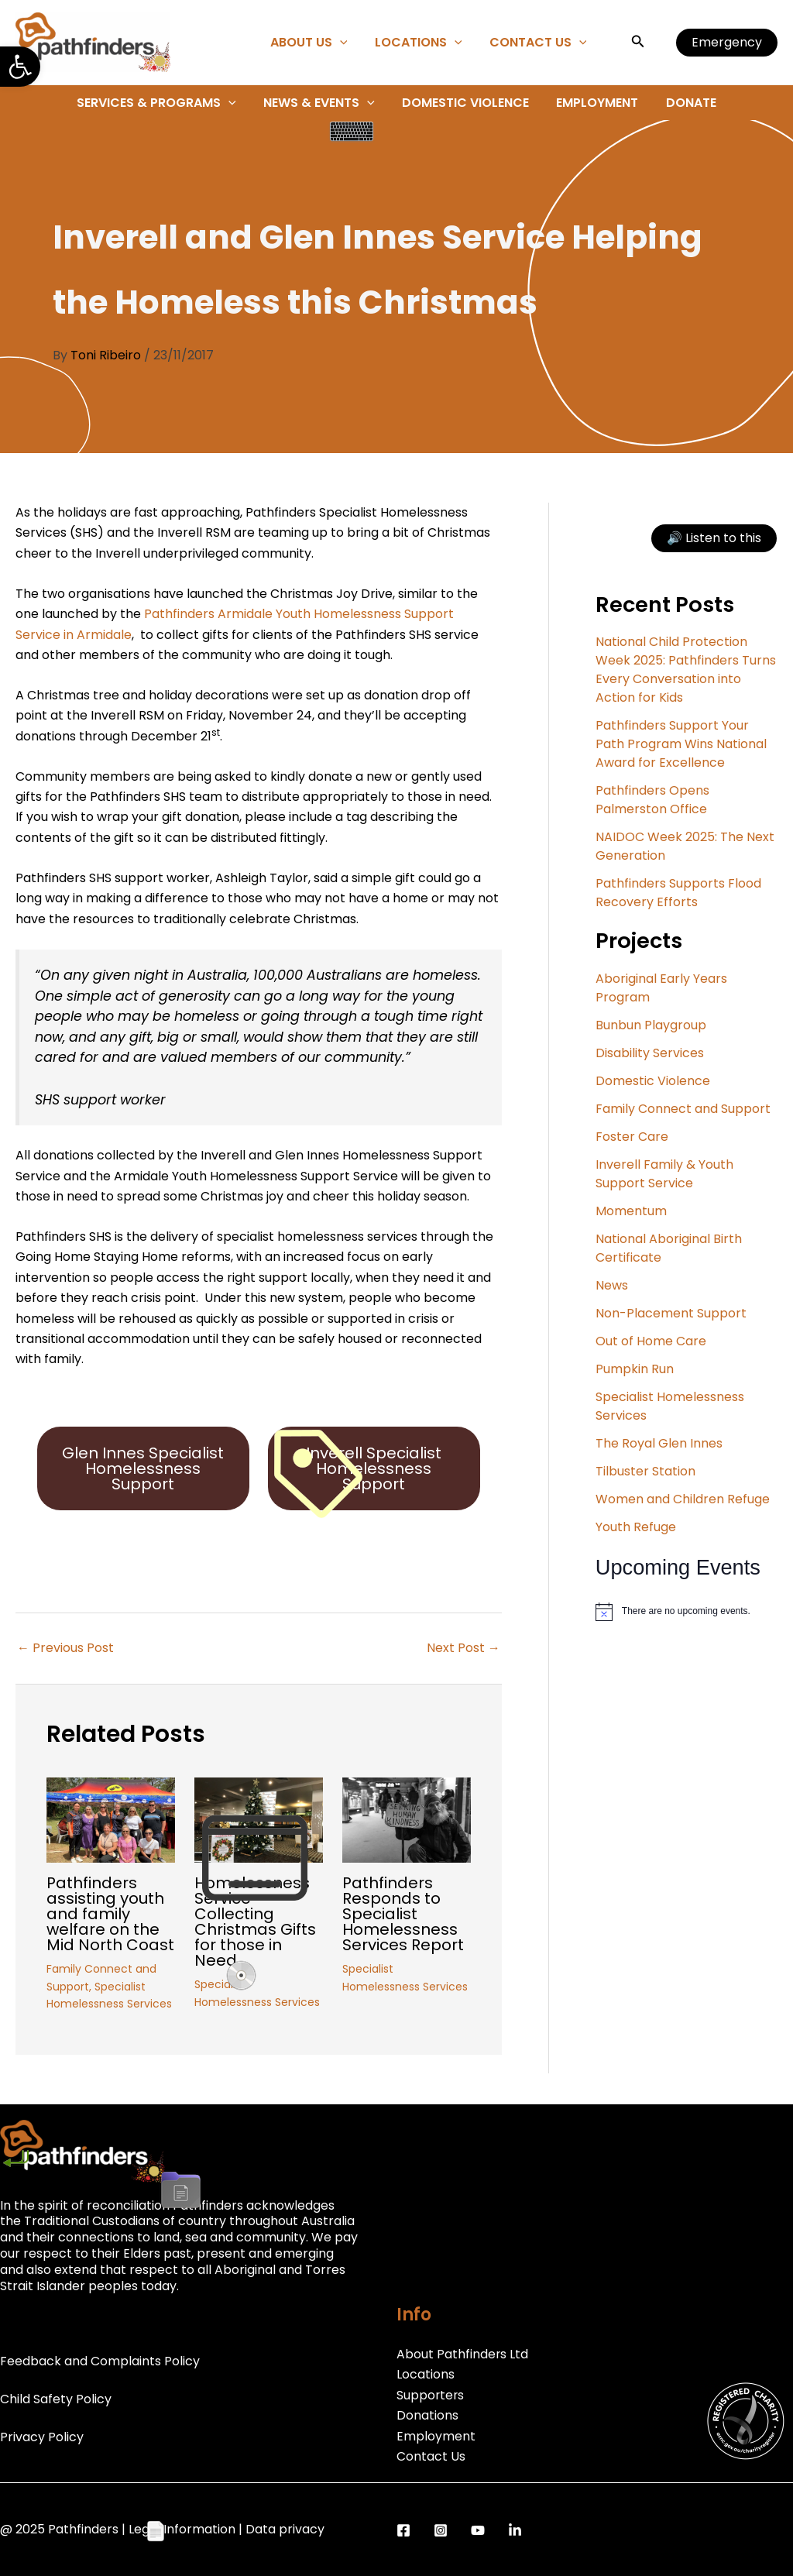  What do you see at coordinates (255, 1861) in the screenshot?
I see `access desktop preferences or display settings` at bounding box center [255, 1861].